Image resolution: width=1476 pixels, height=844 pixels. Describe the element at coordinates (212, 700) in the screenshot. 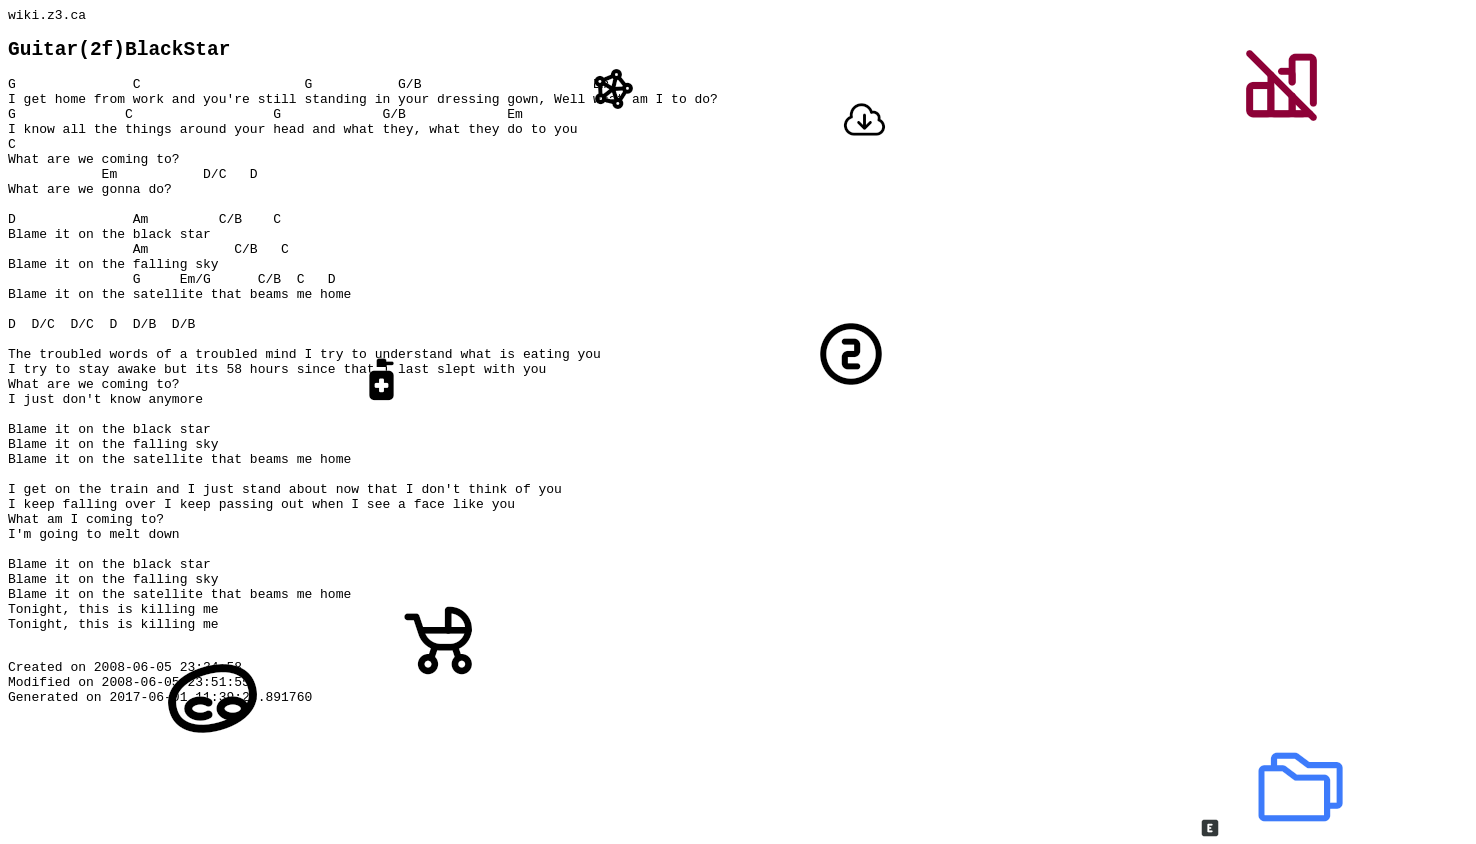

I see `open cohost social media app` at that location.